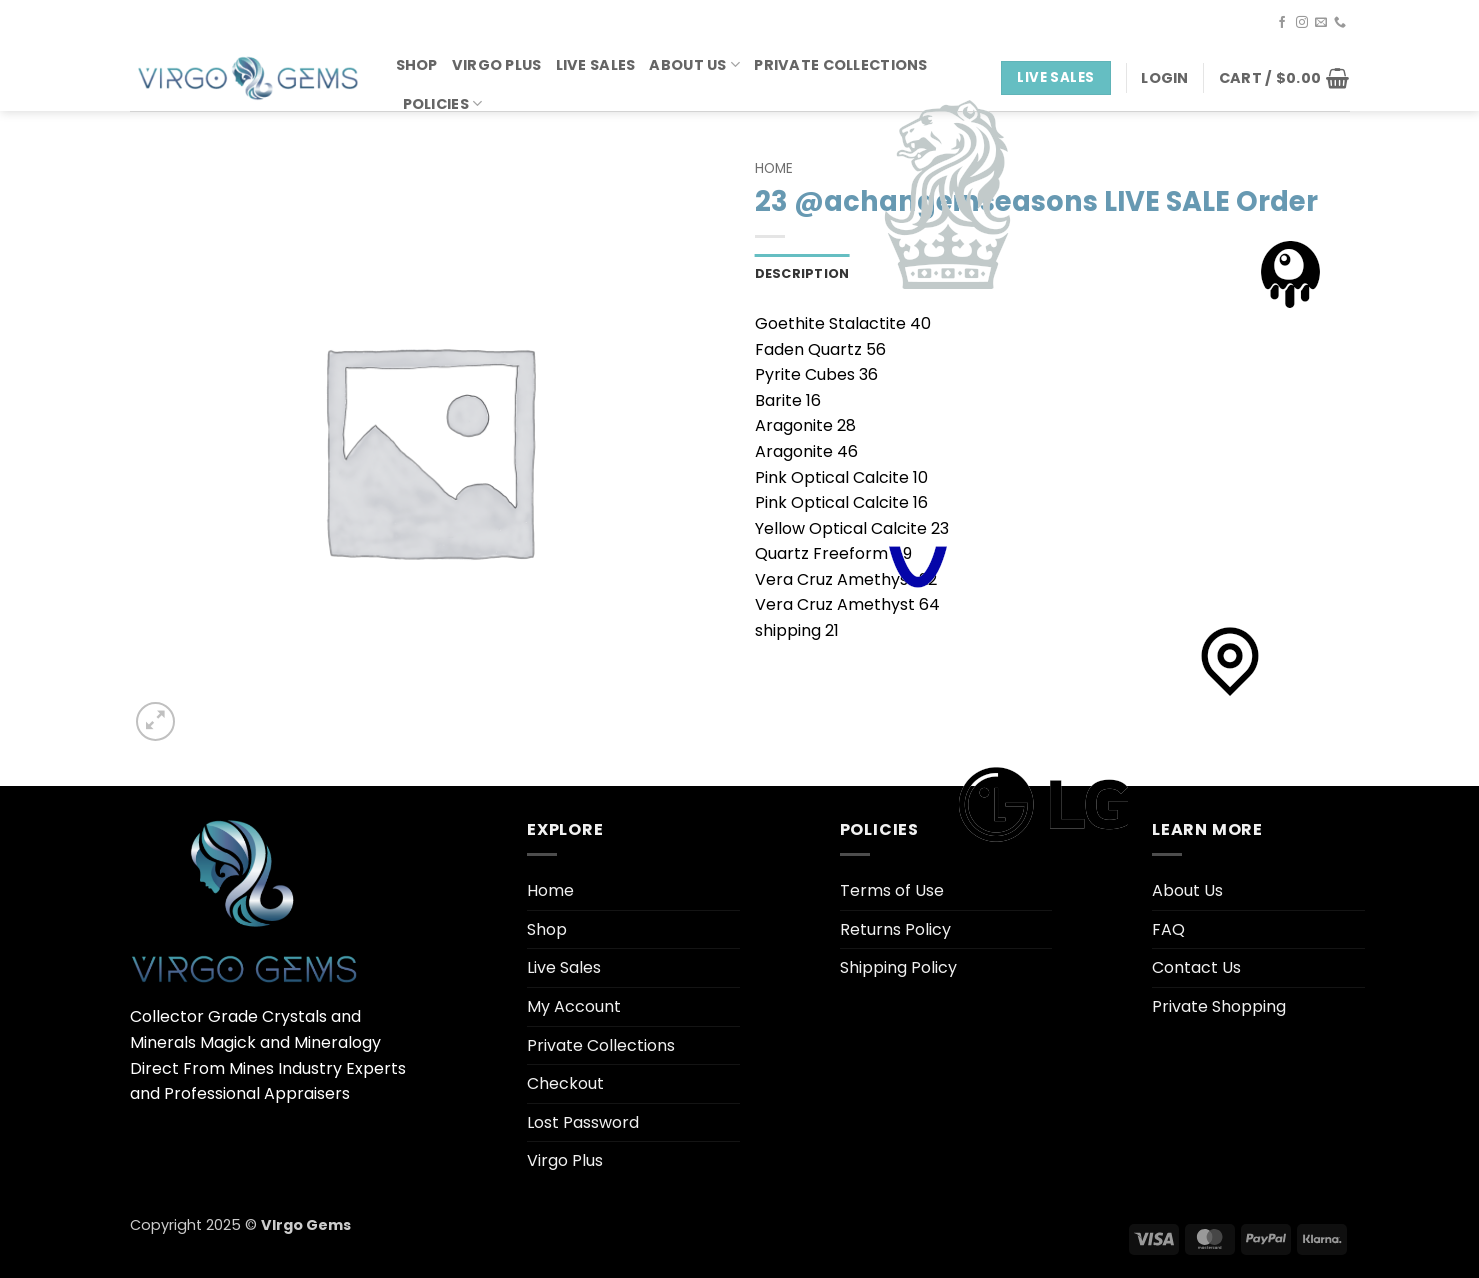 The width and height of the screenshot is (1479, 1278). Describe the element at coordinates (1290, 274) in the screenshot. I see `livewire framework logo` at that location.